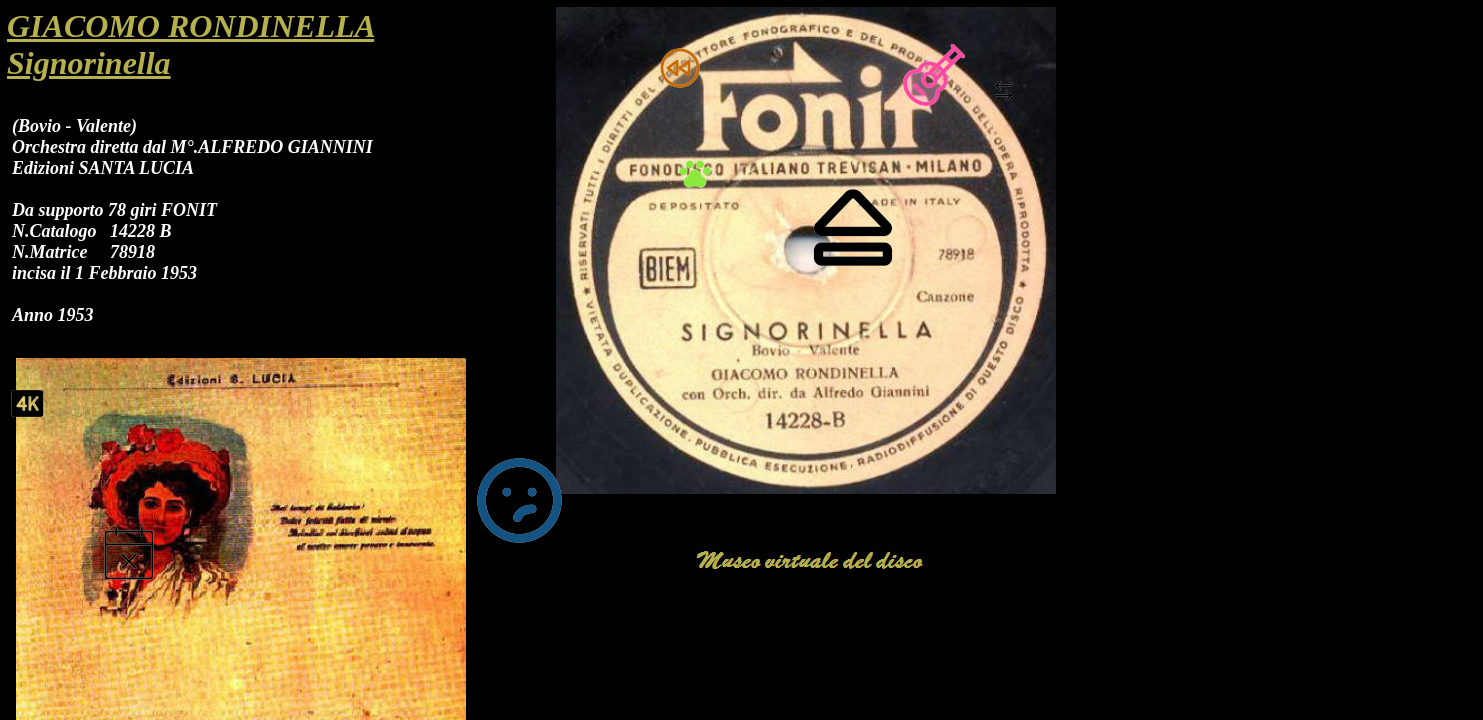  What do you see at coordinates (519, 500) in the screenshot?
I see `indicate user frustration or negative feedback` at bounding box center [519, 500].